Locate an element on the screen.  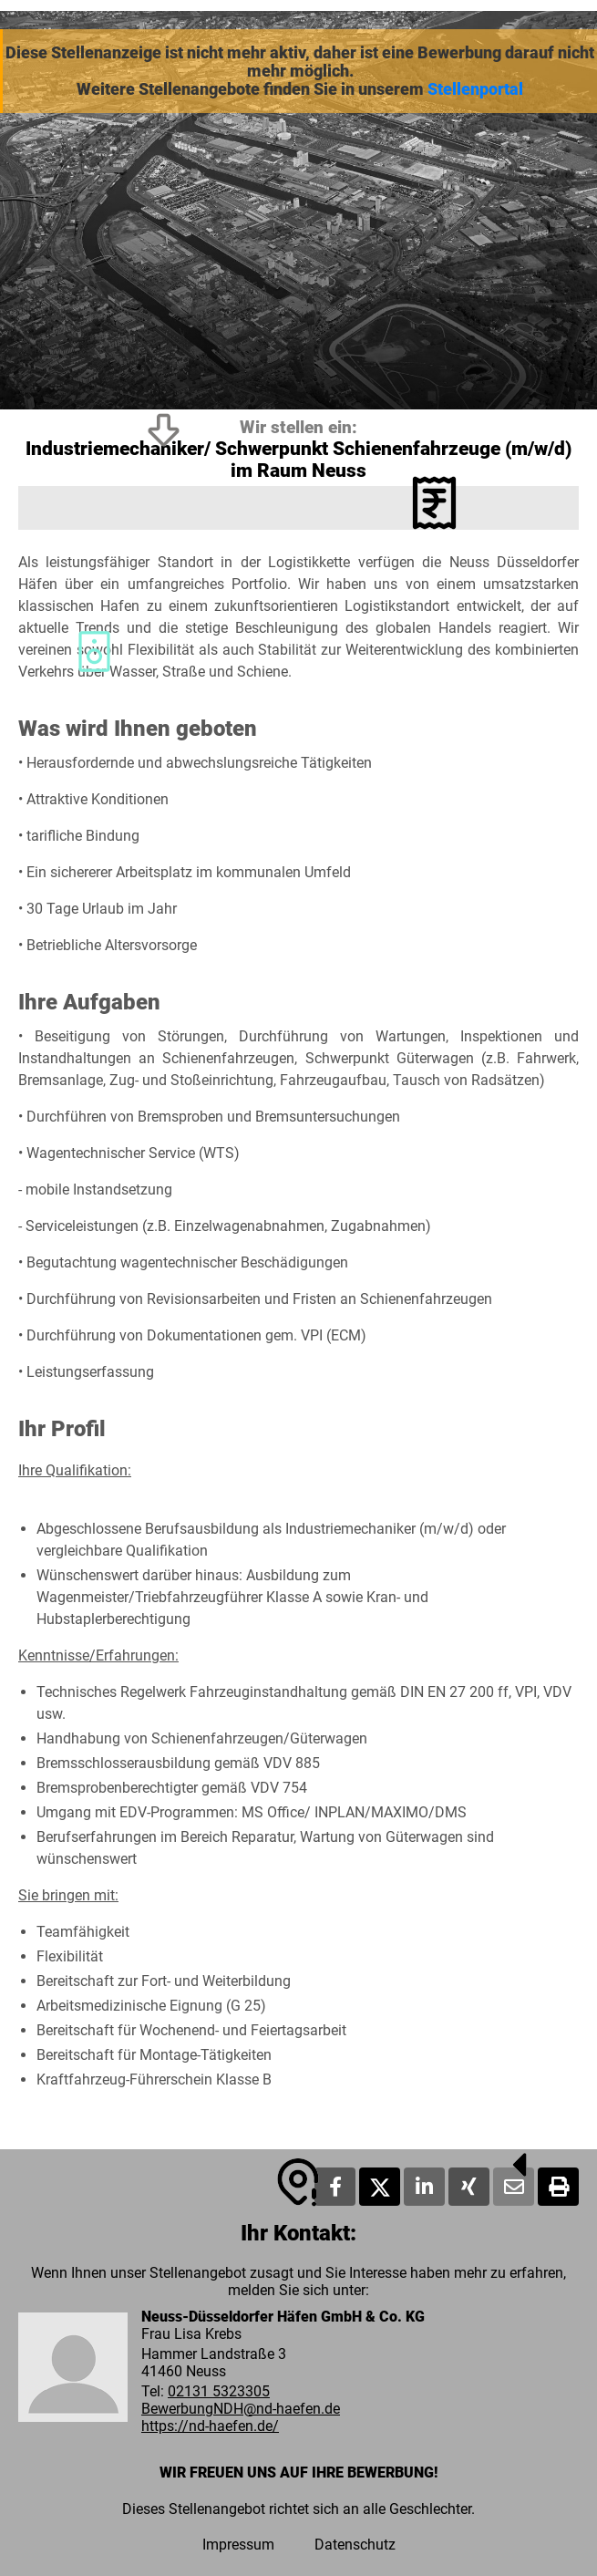
location requires attention or has an issue is located at coordinates (298, 2181).